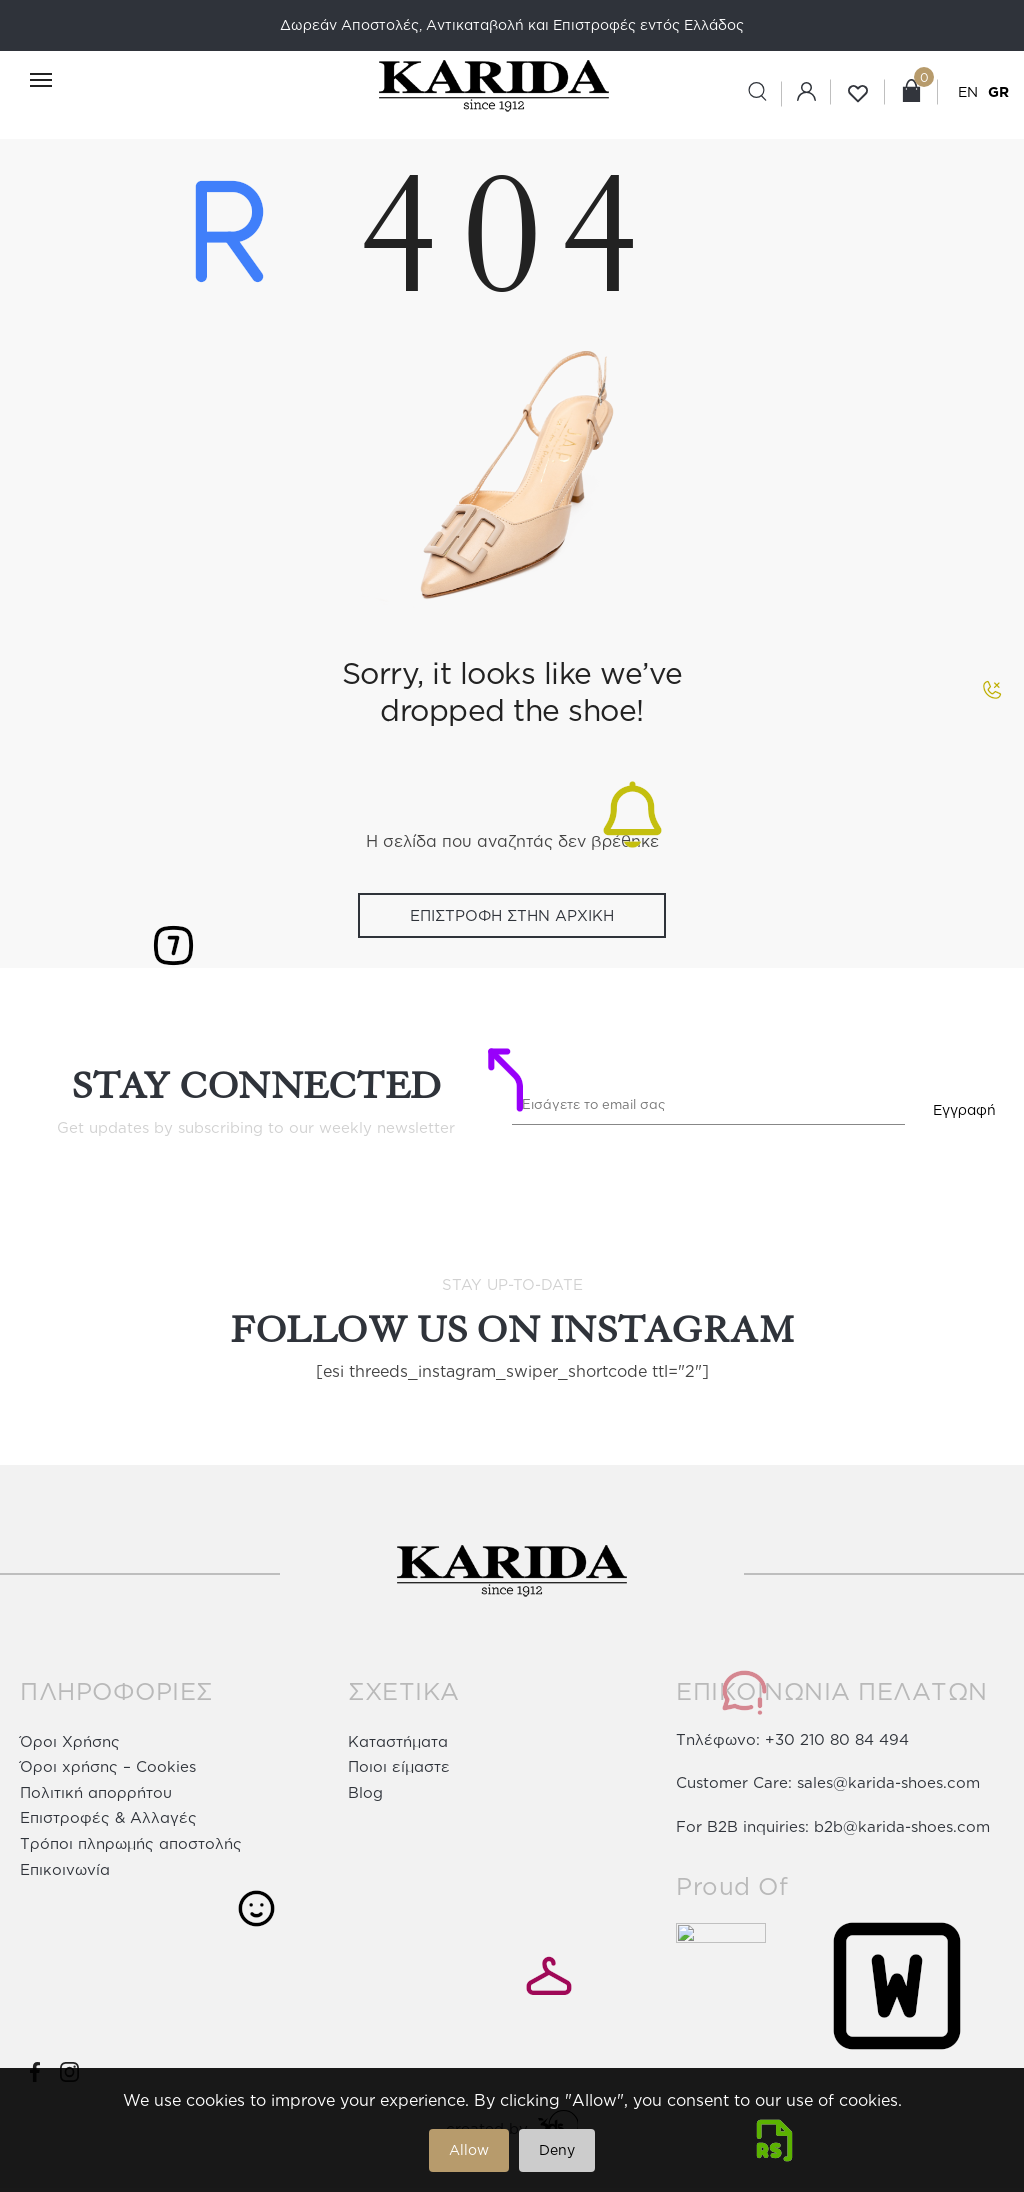 The width and height of the screenshot is (1024, 2192). Describe the element at coordinates (632, 814) in the screenshot. I see `view notifications` at that location.